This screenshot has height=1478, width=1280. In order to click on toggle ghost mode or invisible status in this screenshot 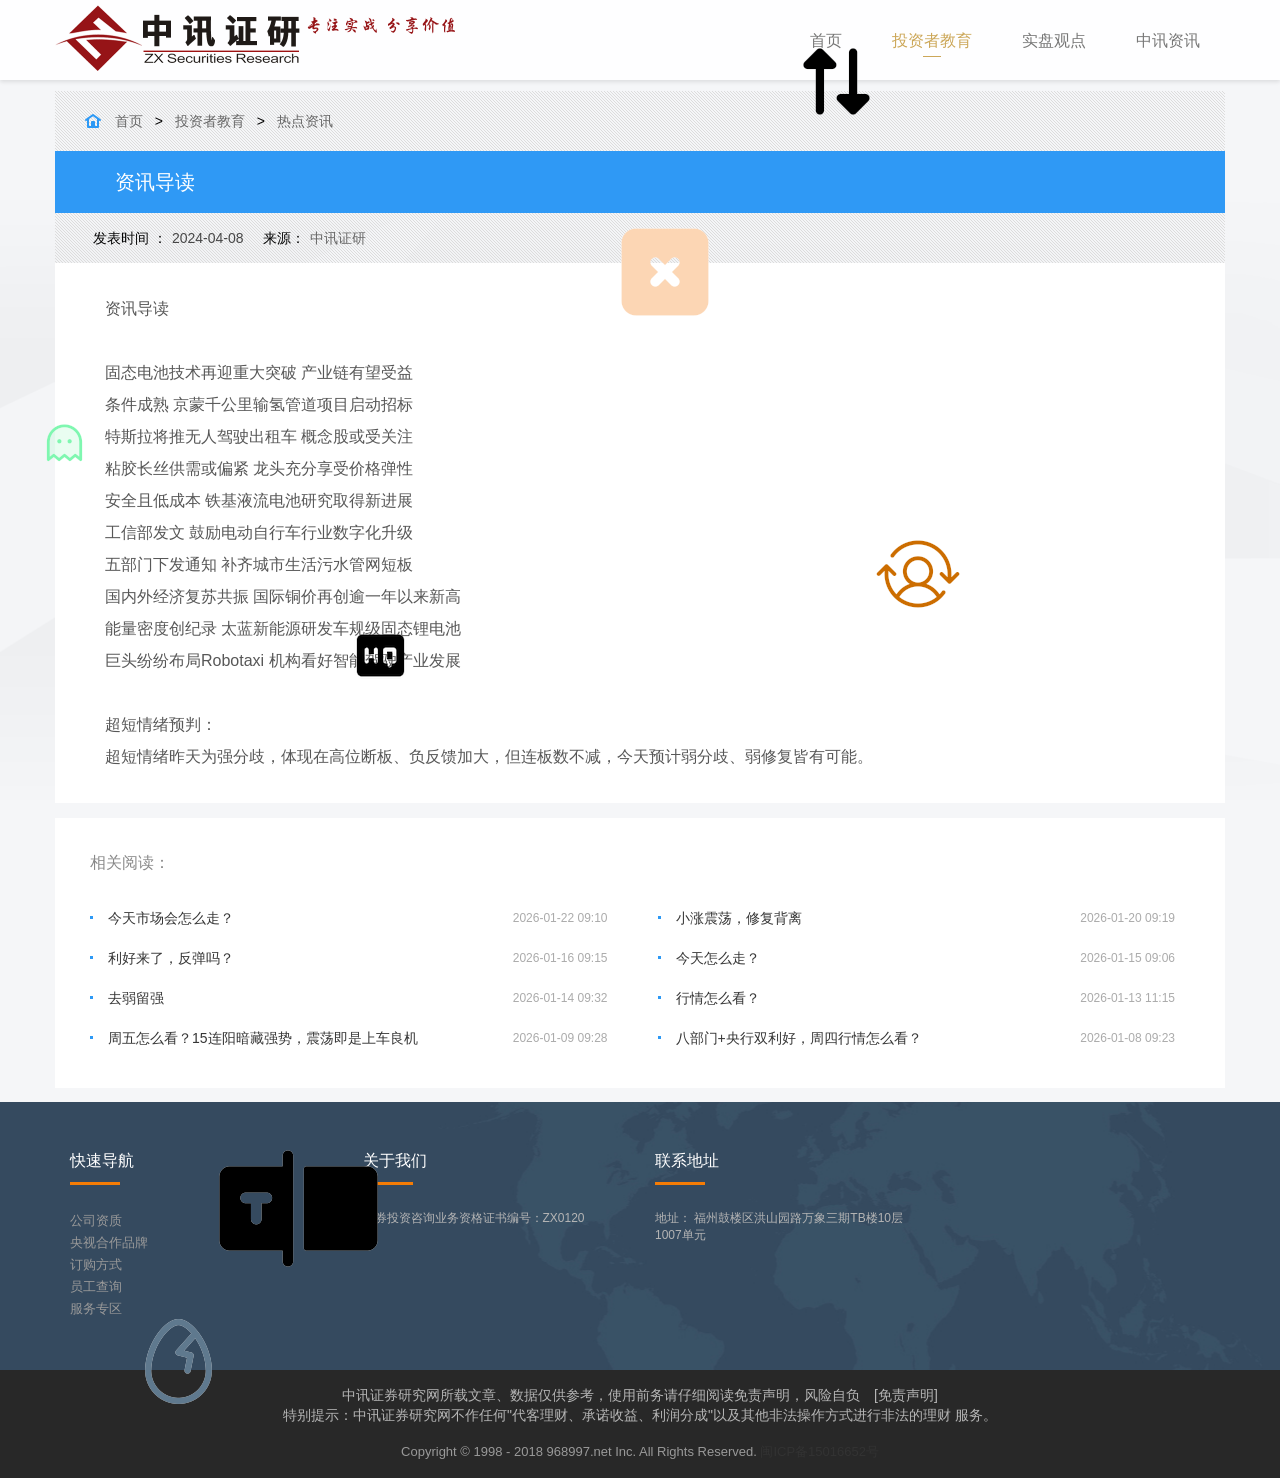, I will do `click(64, 443)`.